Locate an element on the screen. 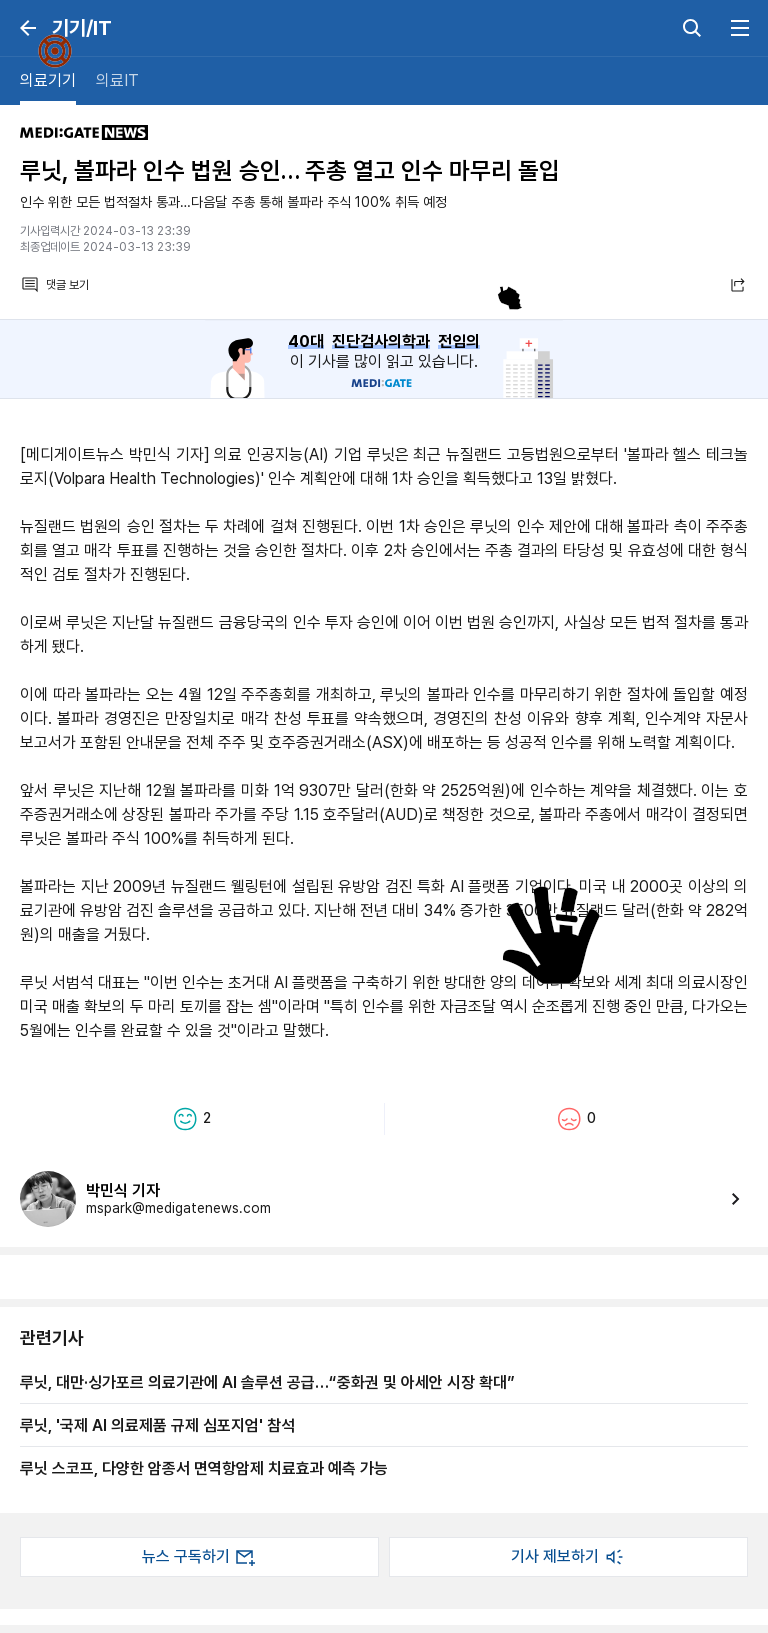 This screenshot has height=1633, width=768. select tanzania as your country or region is located at coordinates (510, 298).